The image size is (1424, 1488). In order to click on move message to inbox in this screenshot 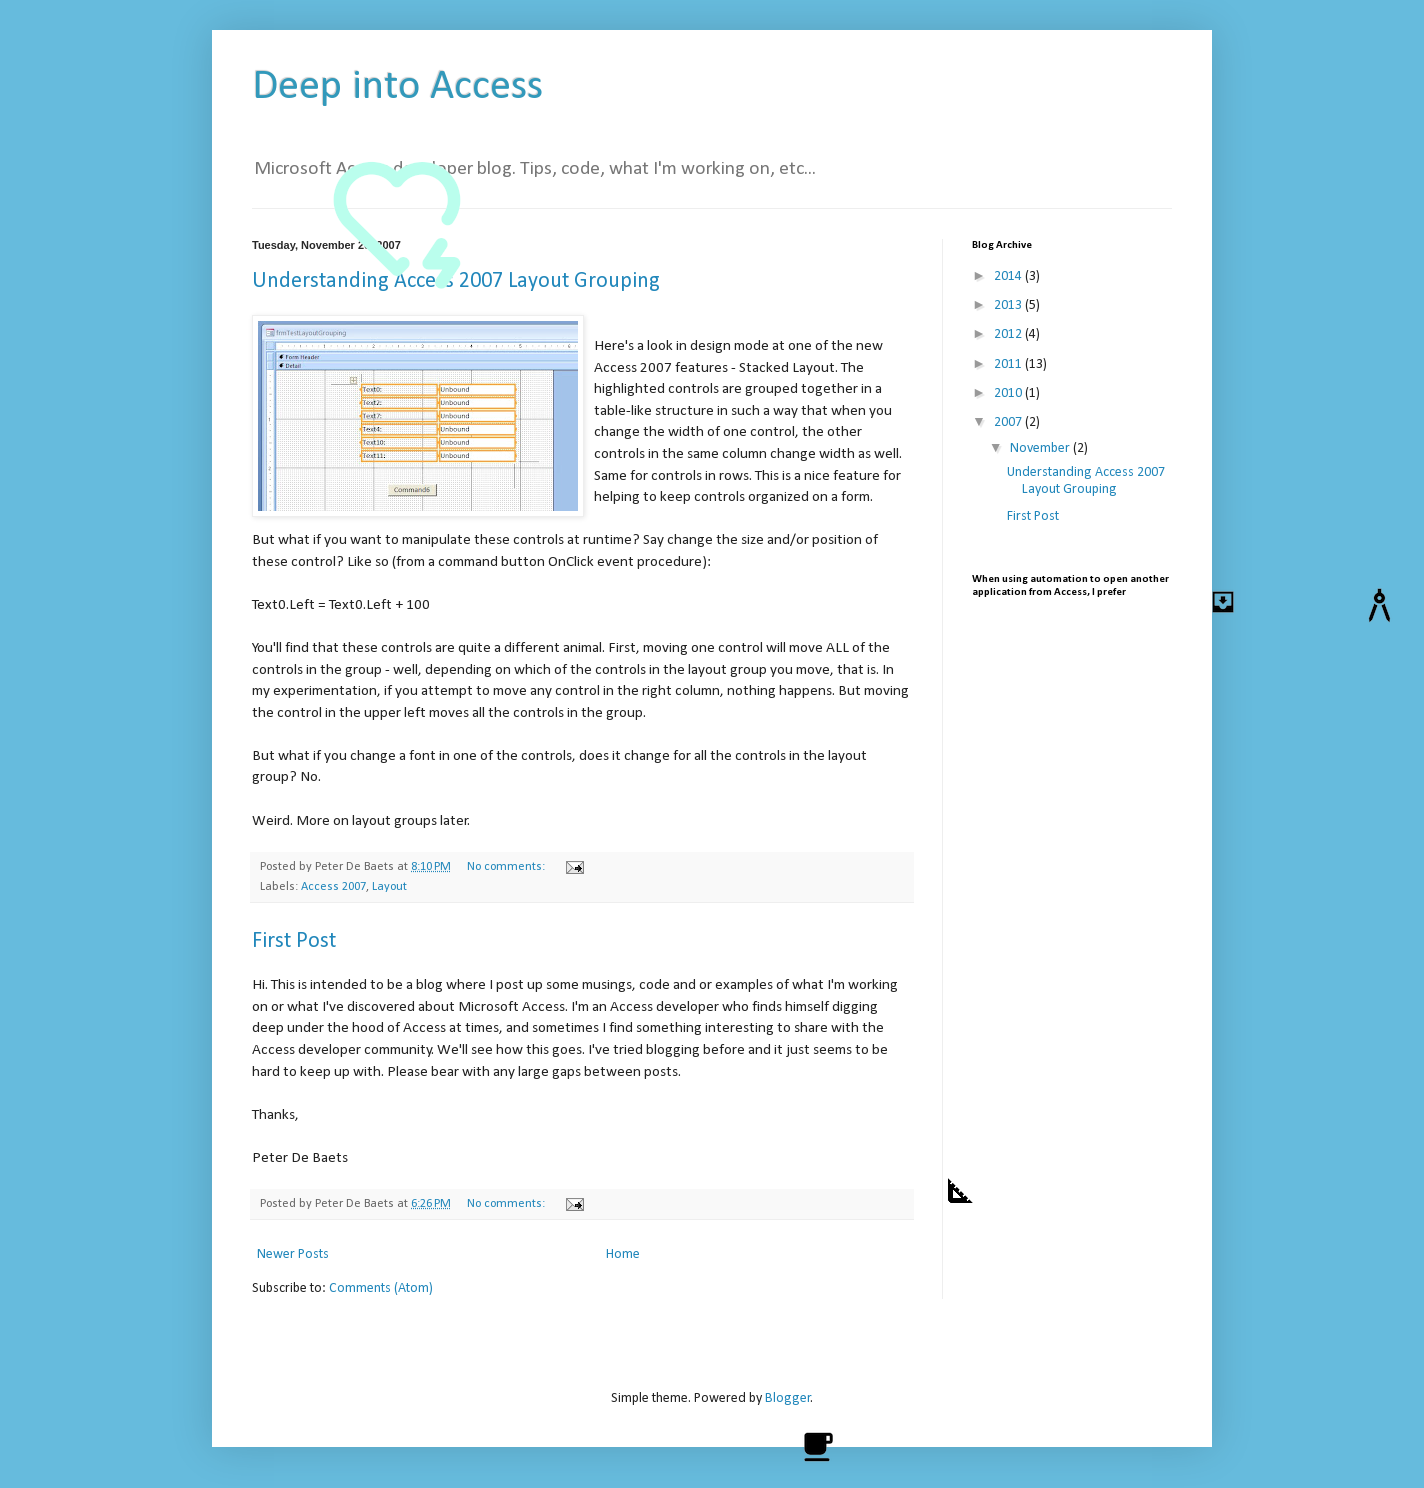, I will do `click(1223, 602)`.